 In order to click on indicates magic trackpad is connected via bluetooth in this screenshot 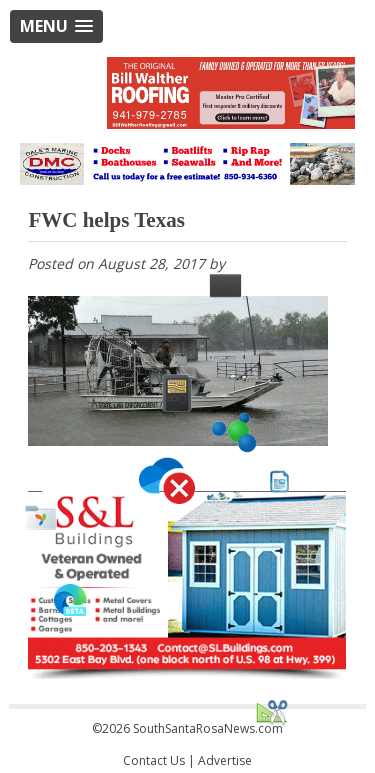, I will do `click(225, 285)`.